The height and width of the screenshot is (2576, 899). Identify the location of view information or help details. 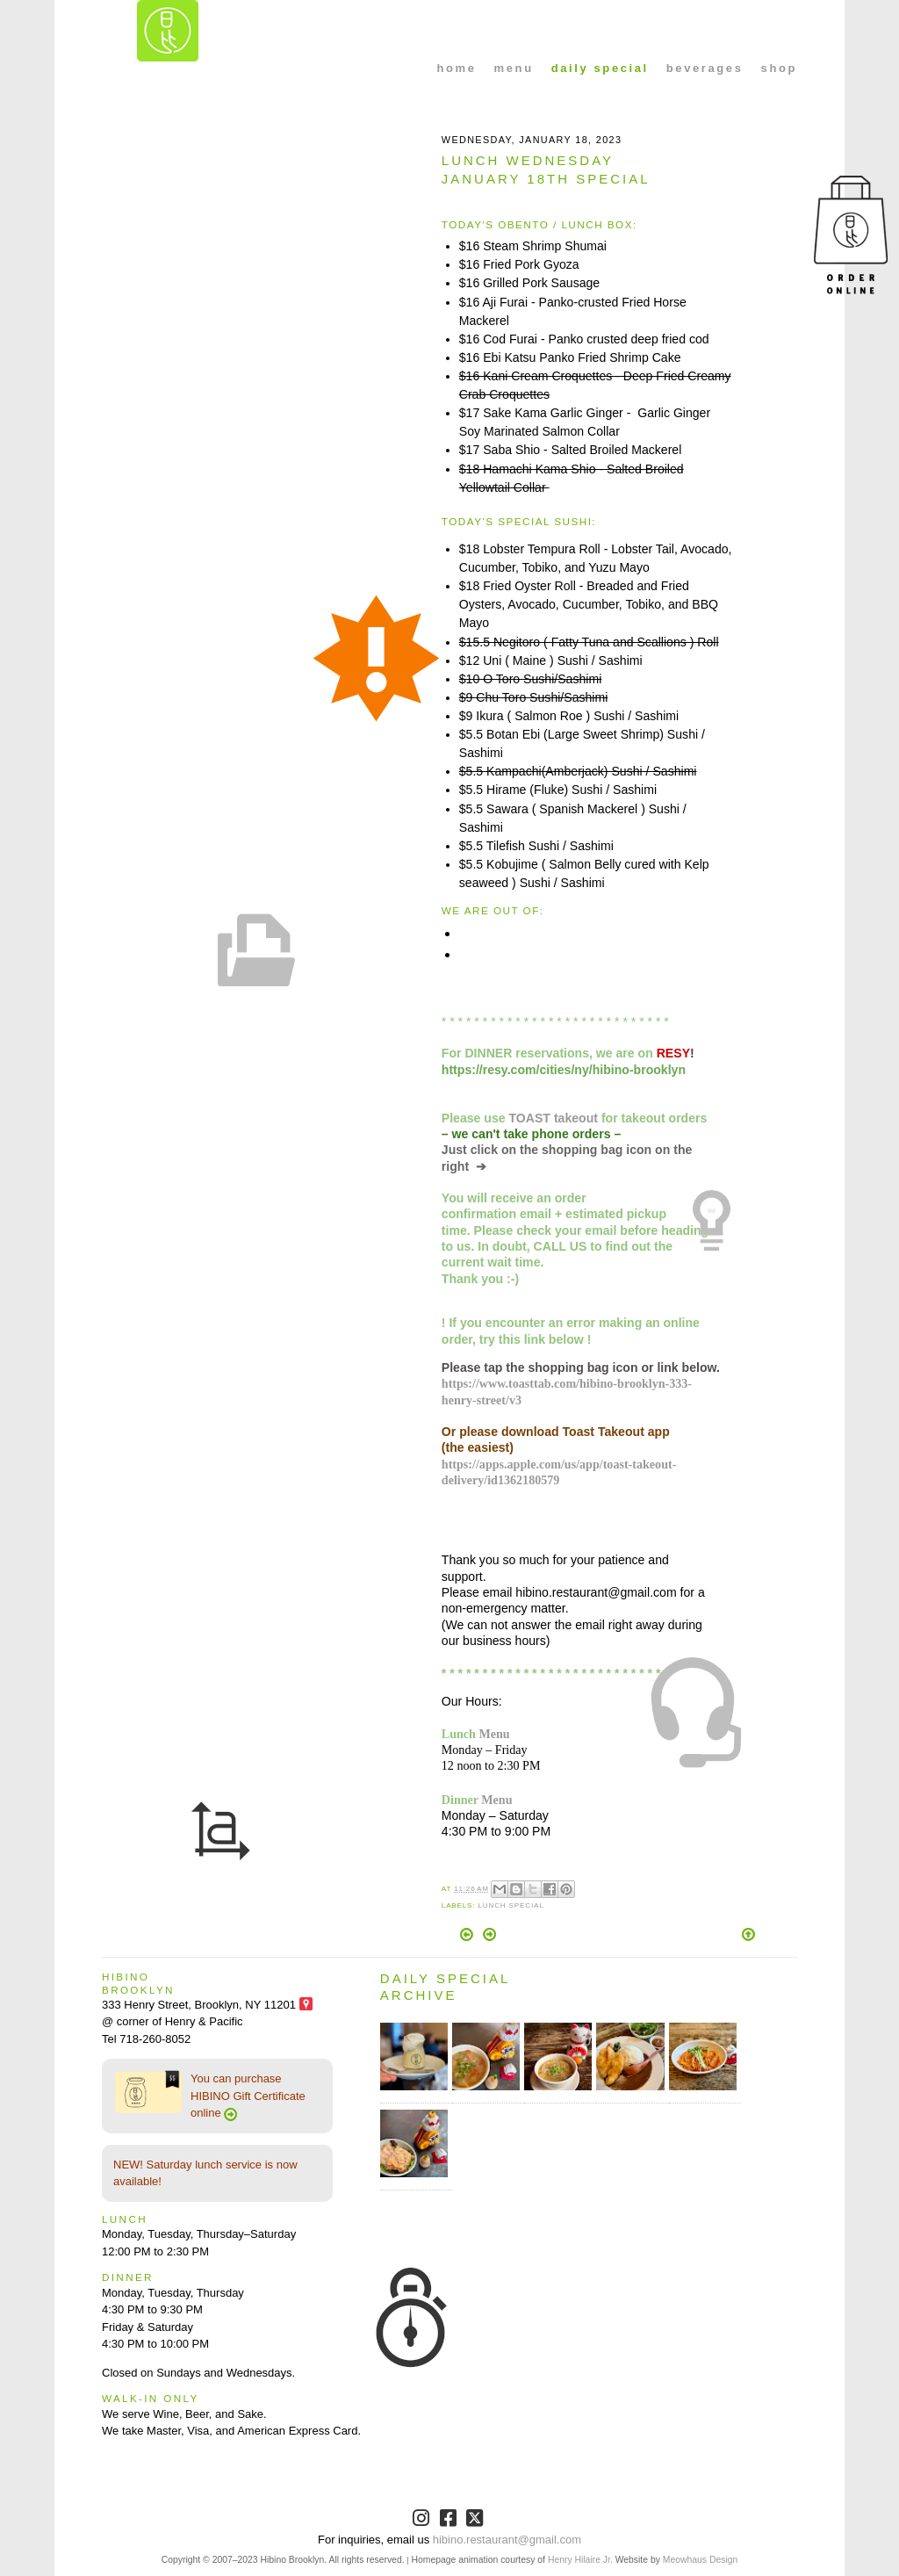
(711, 1220).